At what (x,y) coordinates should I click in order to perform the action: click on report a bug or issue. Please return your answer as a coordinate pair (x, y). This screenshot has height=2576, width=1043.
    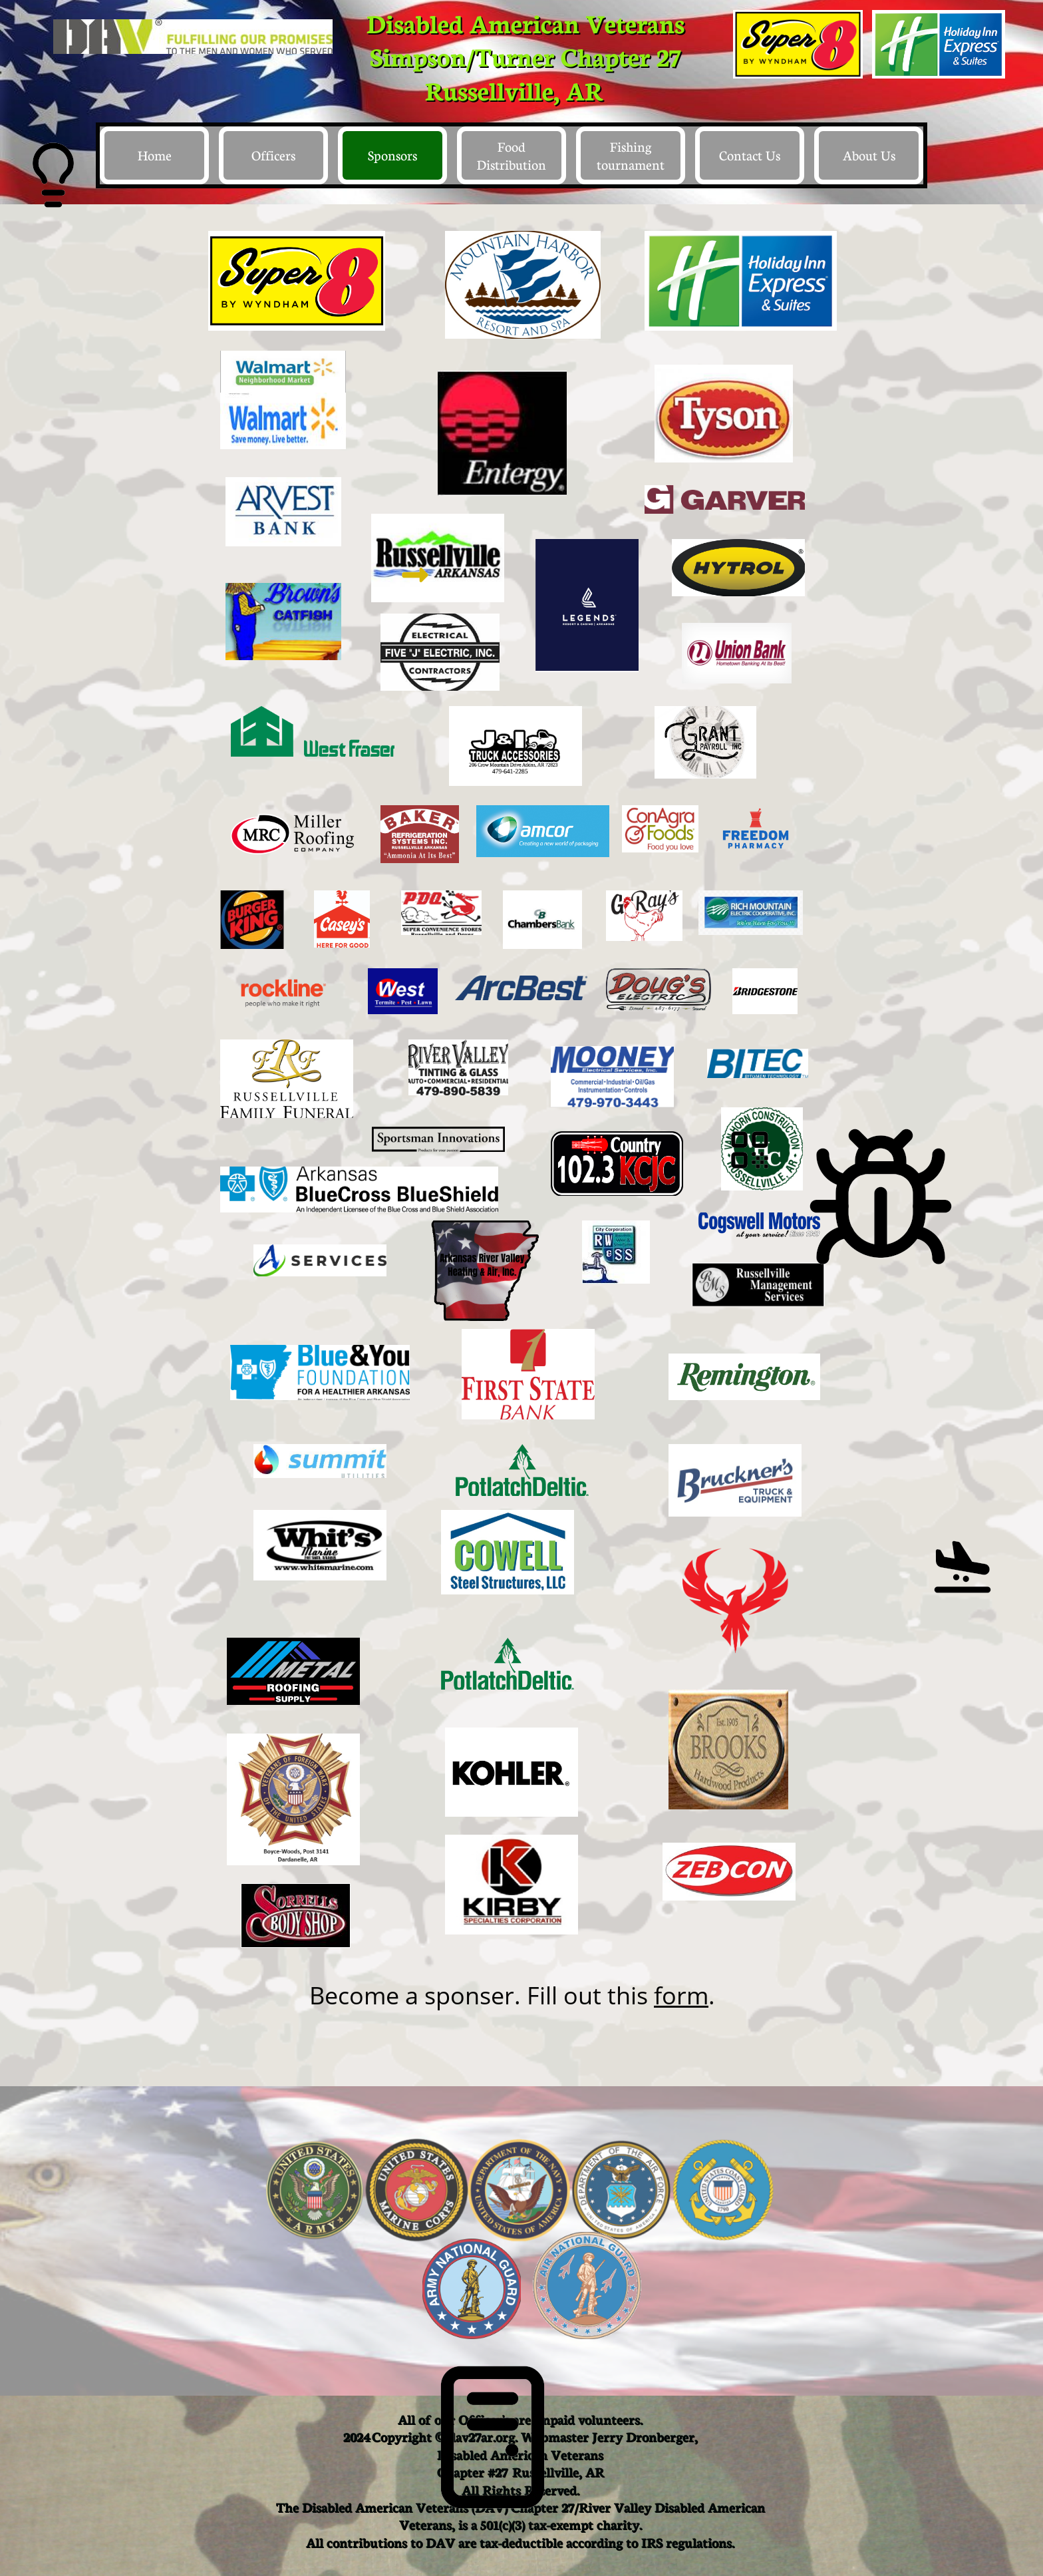
    Looking at the image, I should click on (881, 1200).